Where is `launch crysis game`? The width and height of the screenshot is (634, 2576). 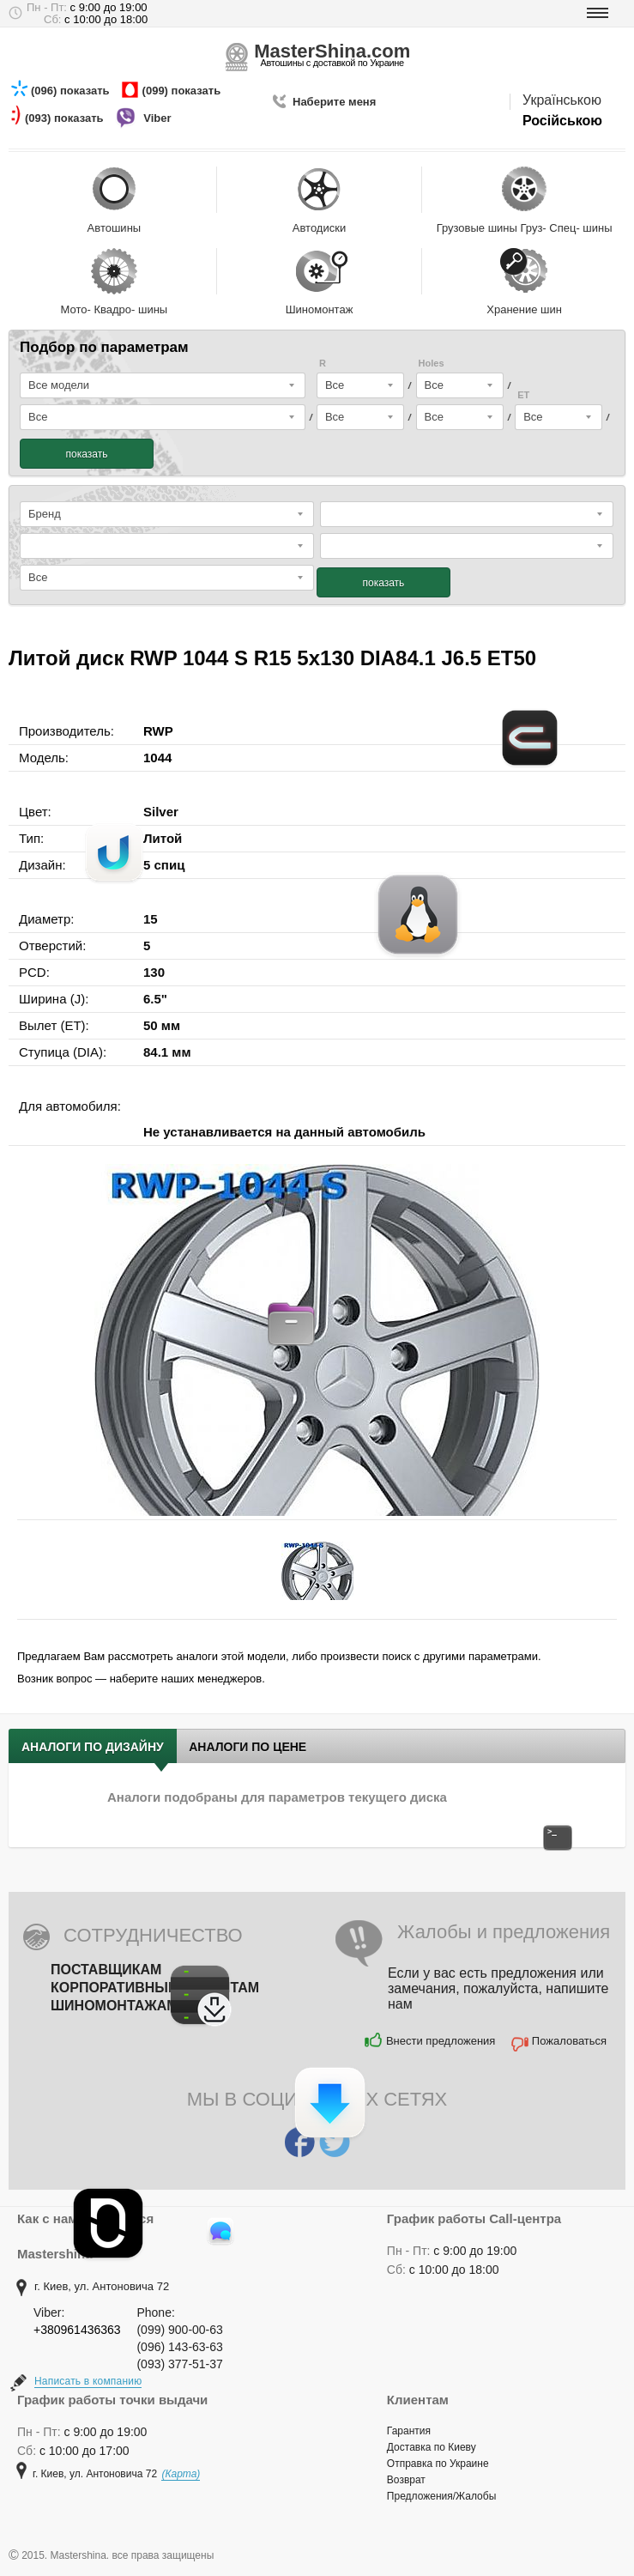
launch crysis game is located at coordinates (529, 737).